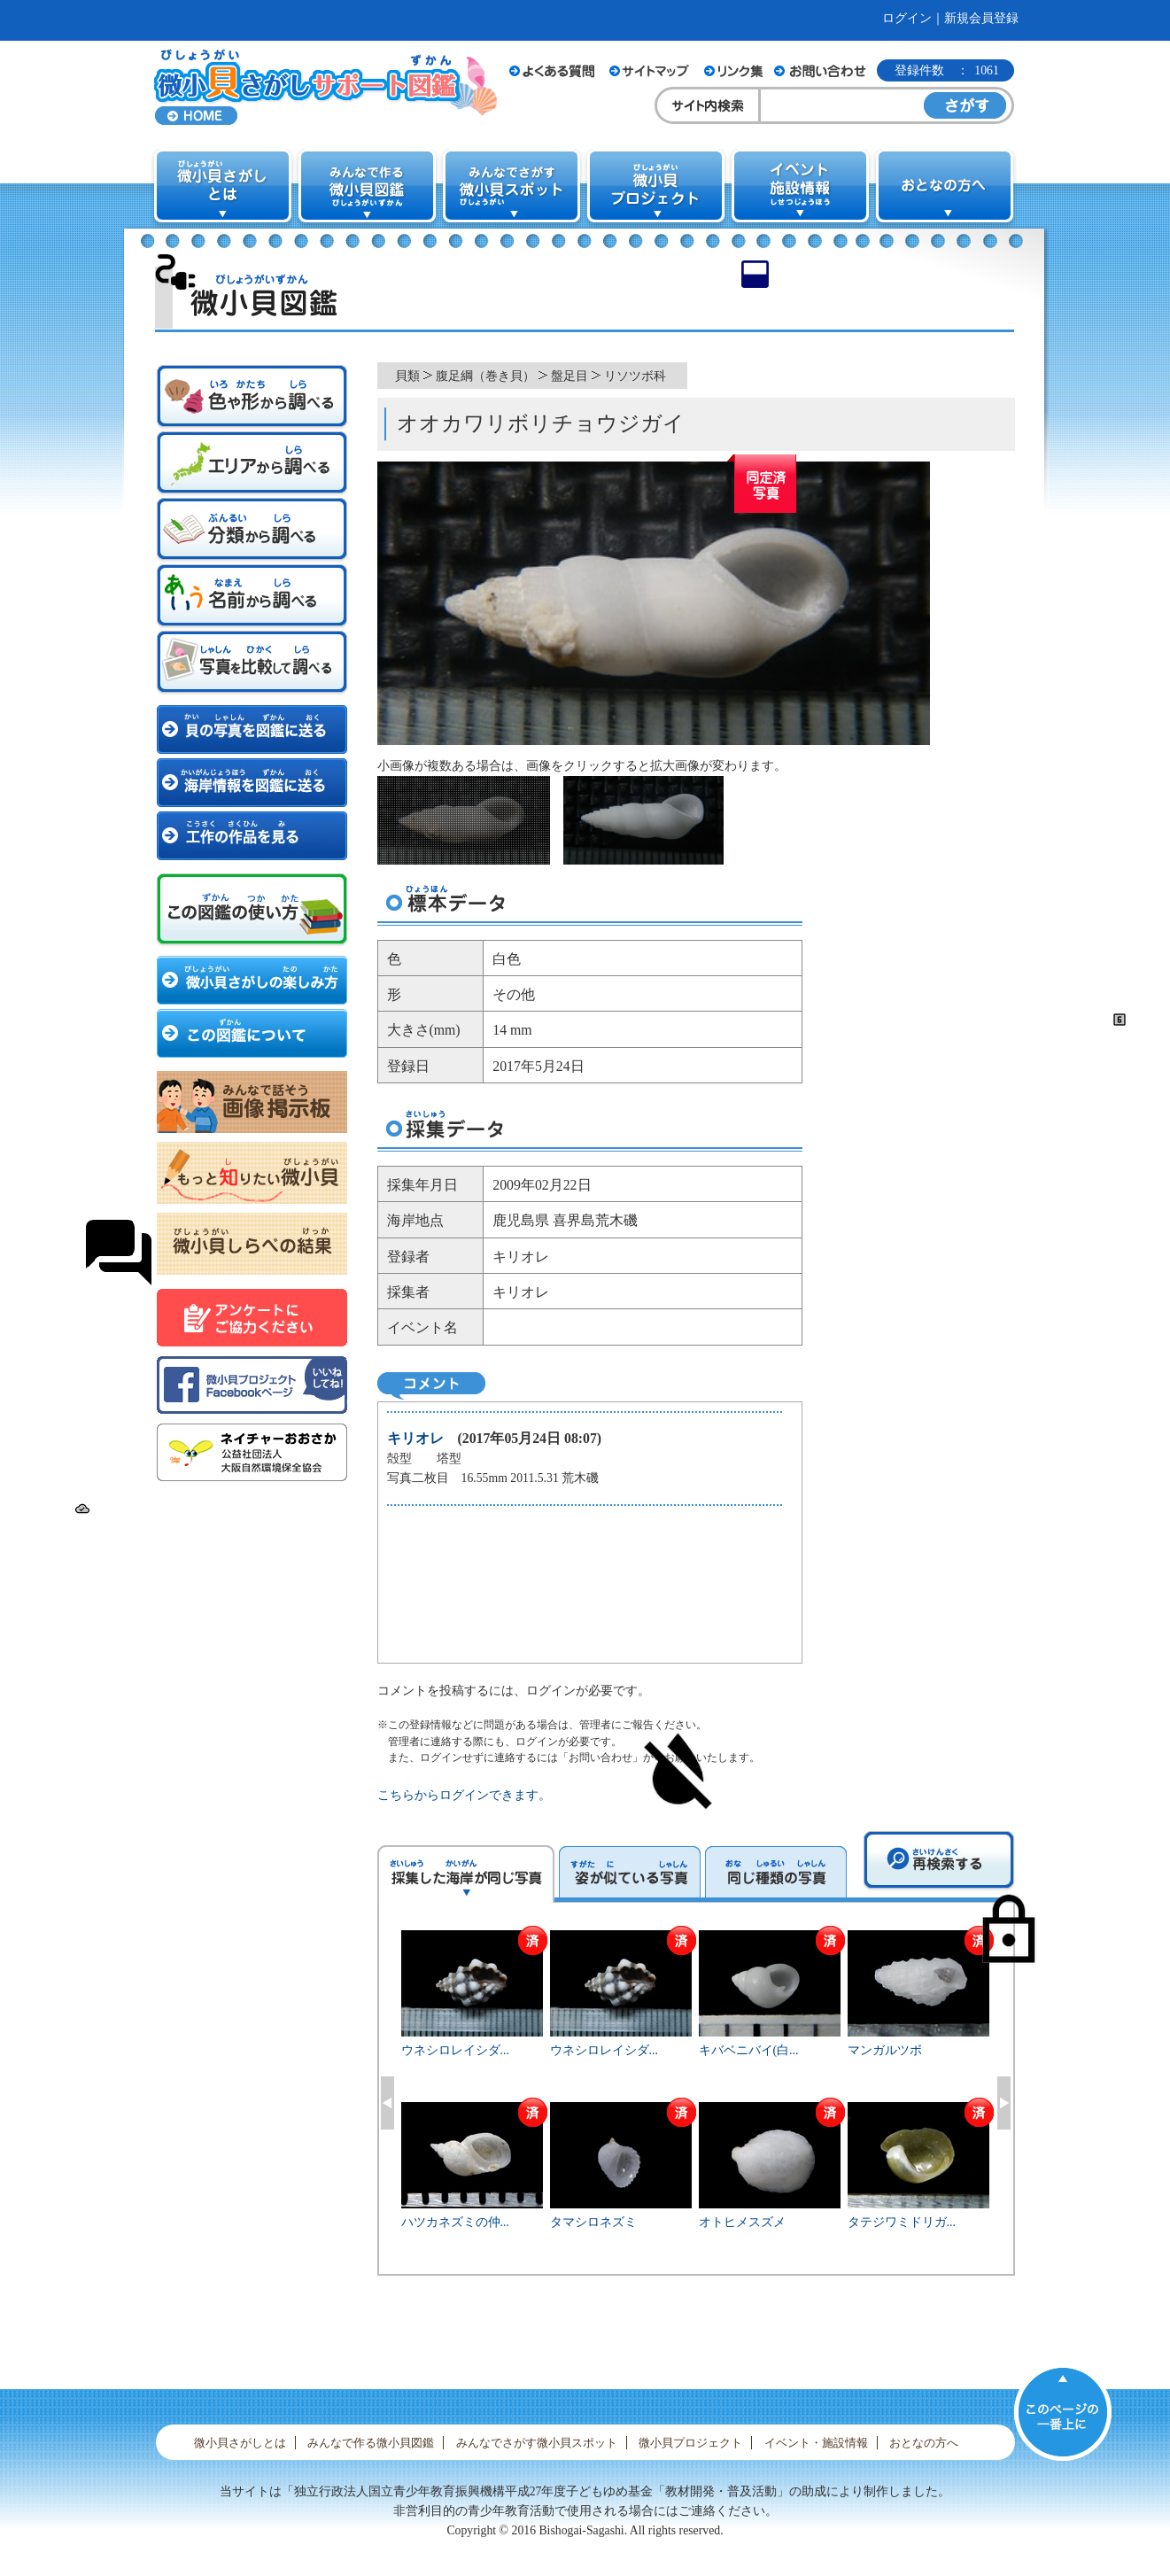 The height and width of the screenshot is (2576, 1170). What do you see at coordinates (755, 274) in the screenshot?
I see `toggle bottom panel visibility` at bounding box center [755, 274].